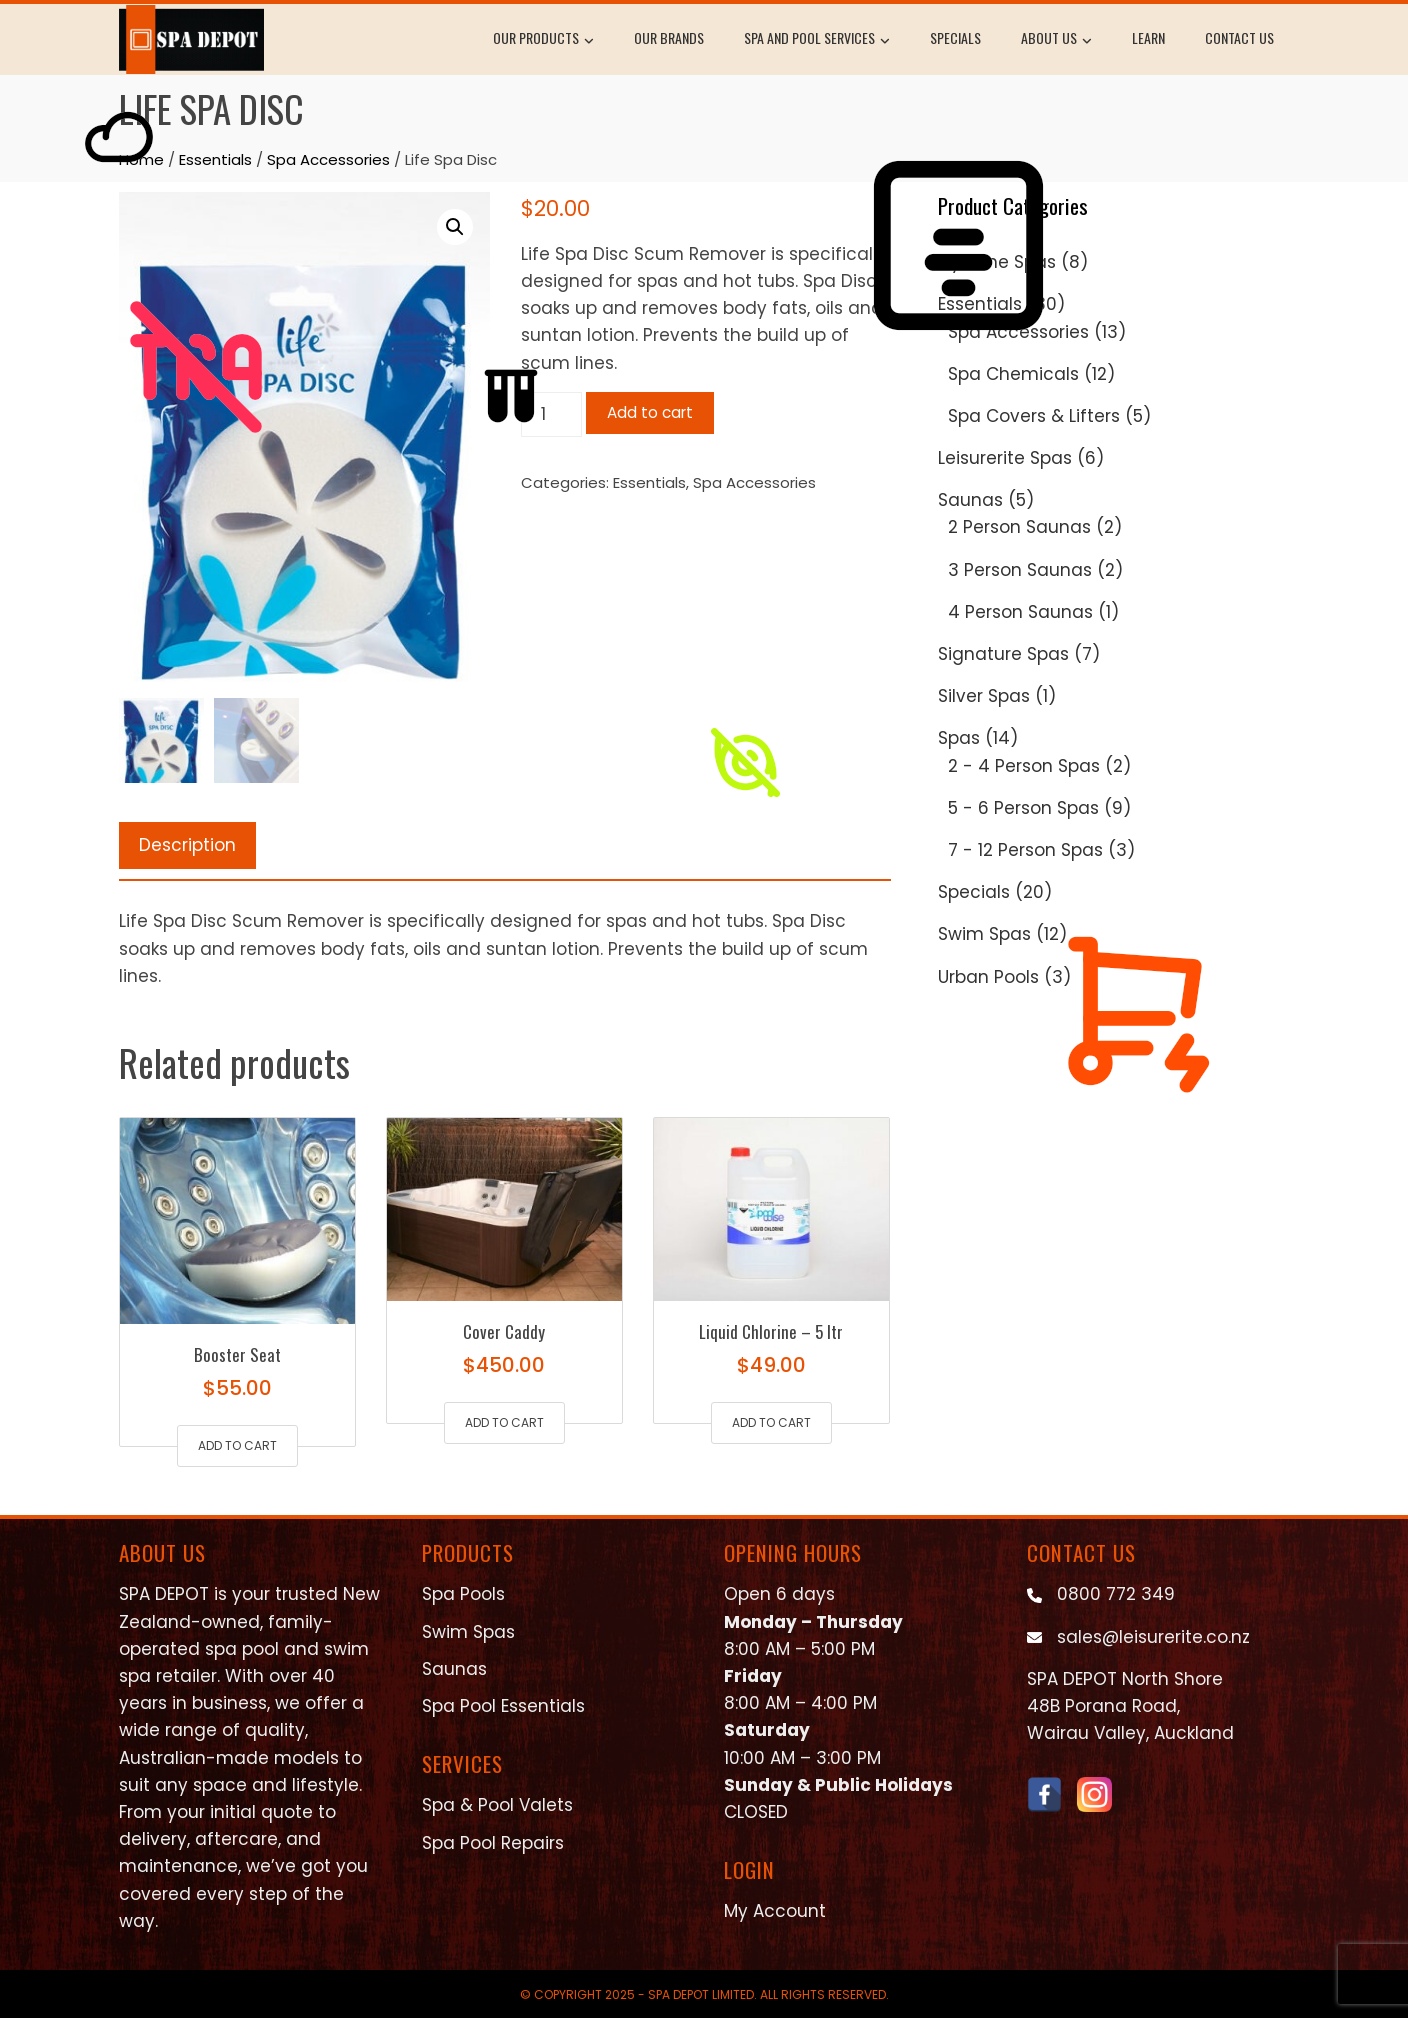 The image size is (1408, 2018). I want to click on access cloud storage, so click(119, 137).